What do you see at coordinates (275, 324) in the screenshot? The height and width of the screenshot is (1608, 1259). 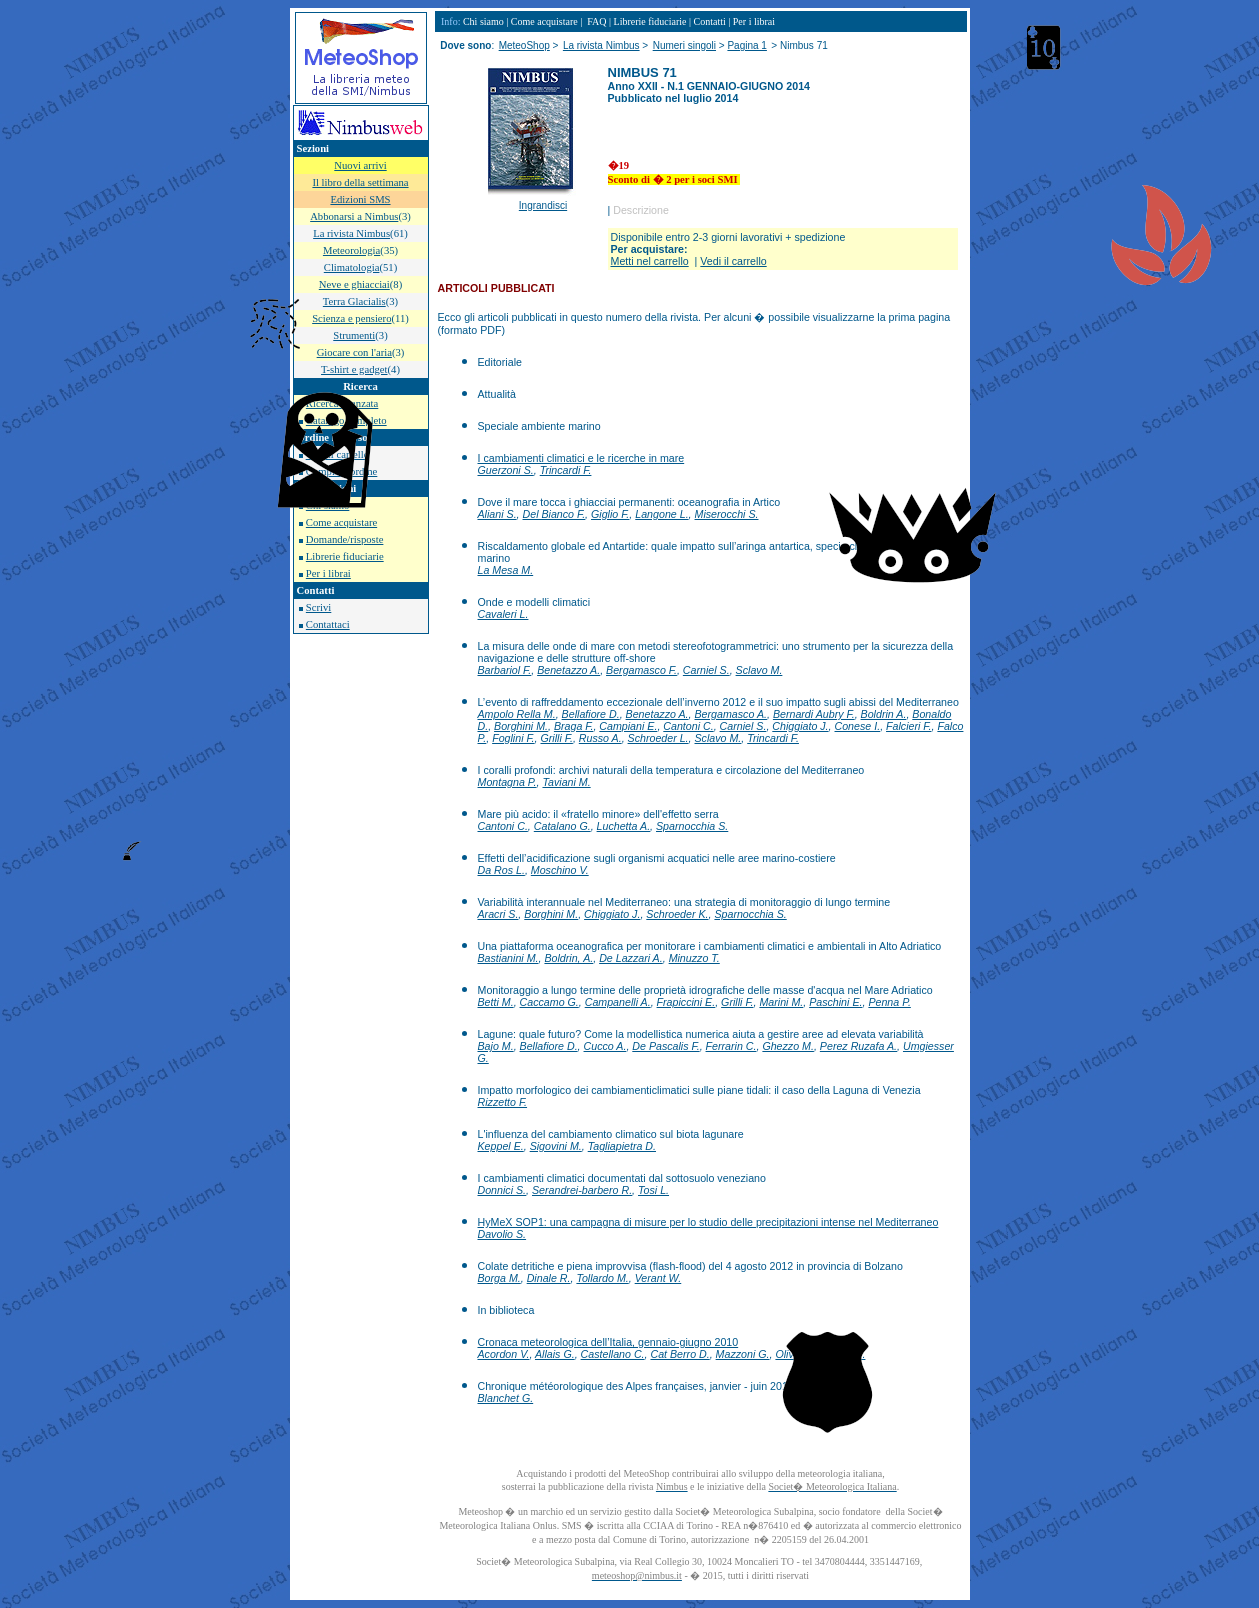 I see `indicates parasites or infection in a health/medical game` at bounding box center [275, 324].